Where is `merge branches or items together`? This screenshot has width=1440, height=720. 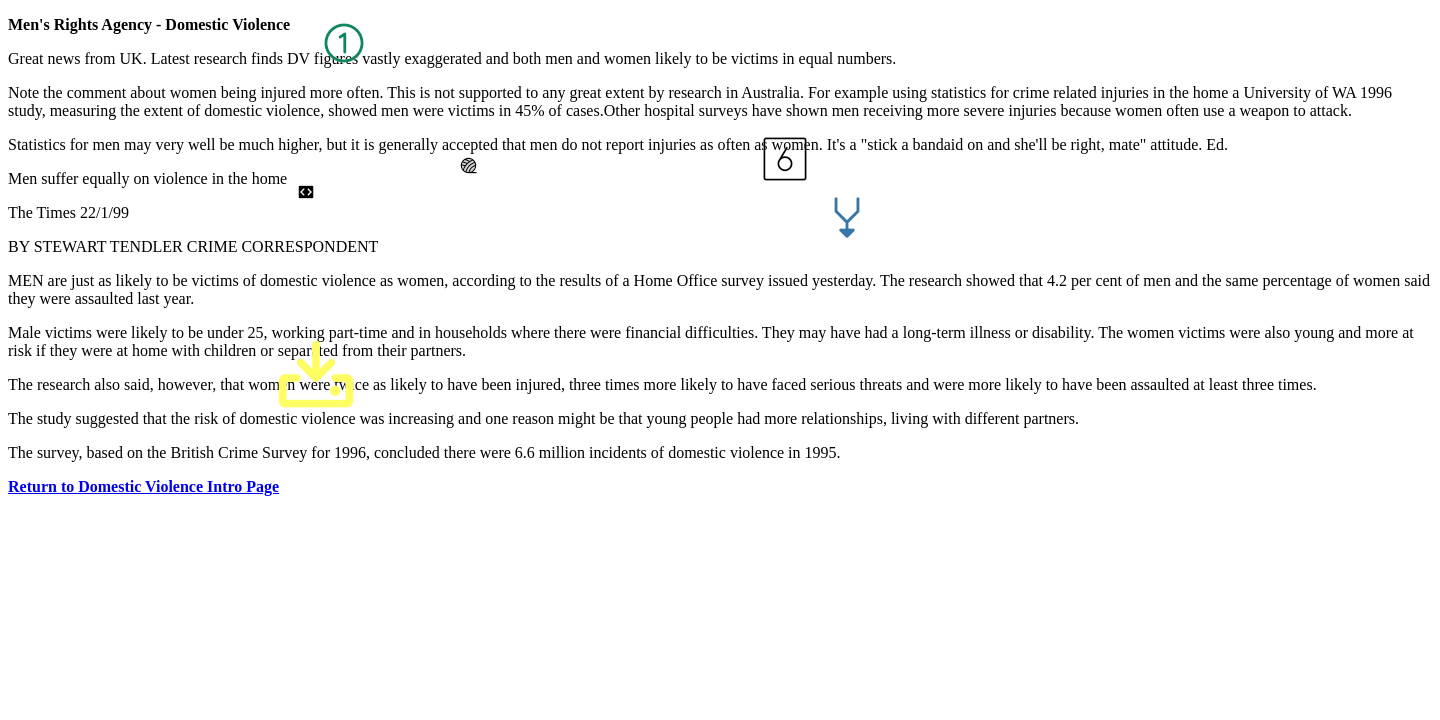 merge branches or items together is located at coordinates (847, 216).